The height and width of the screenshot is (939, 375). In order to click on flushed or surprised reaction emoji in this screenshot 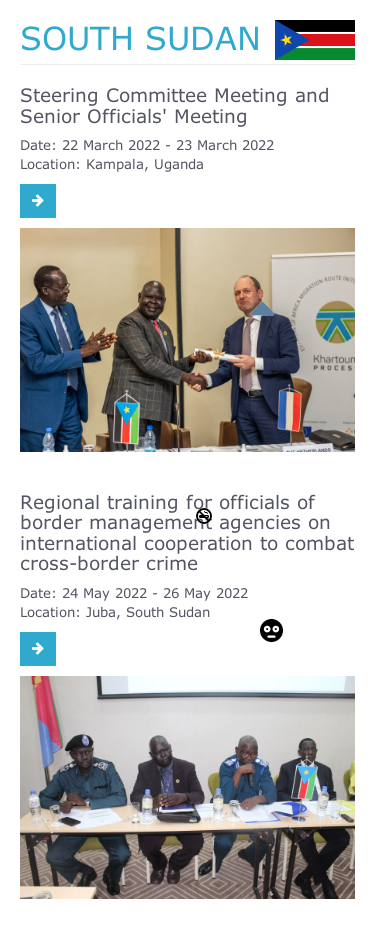, I will do `click(271, 630)`.